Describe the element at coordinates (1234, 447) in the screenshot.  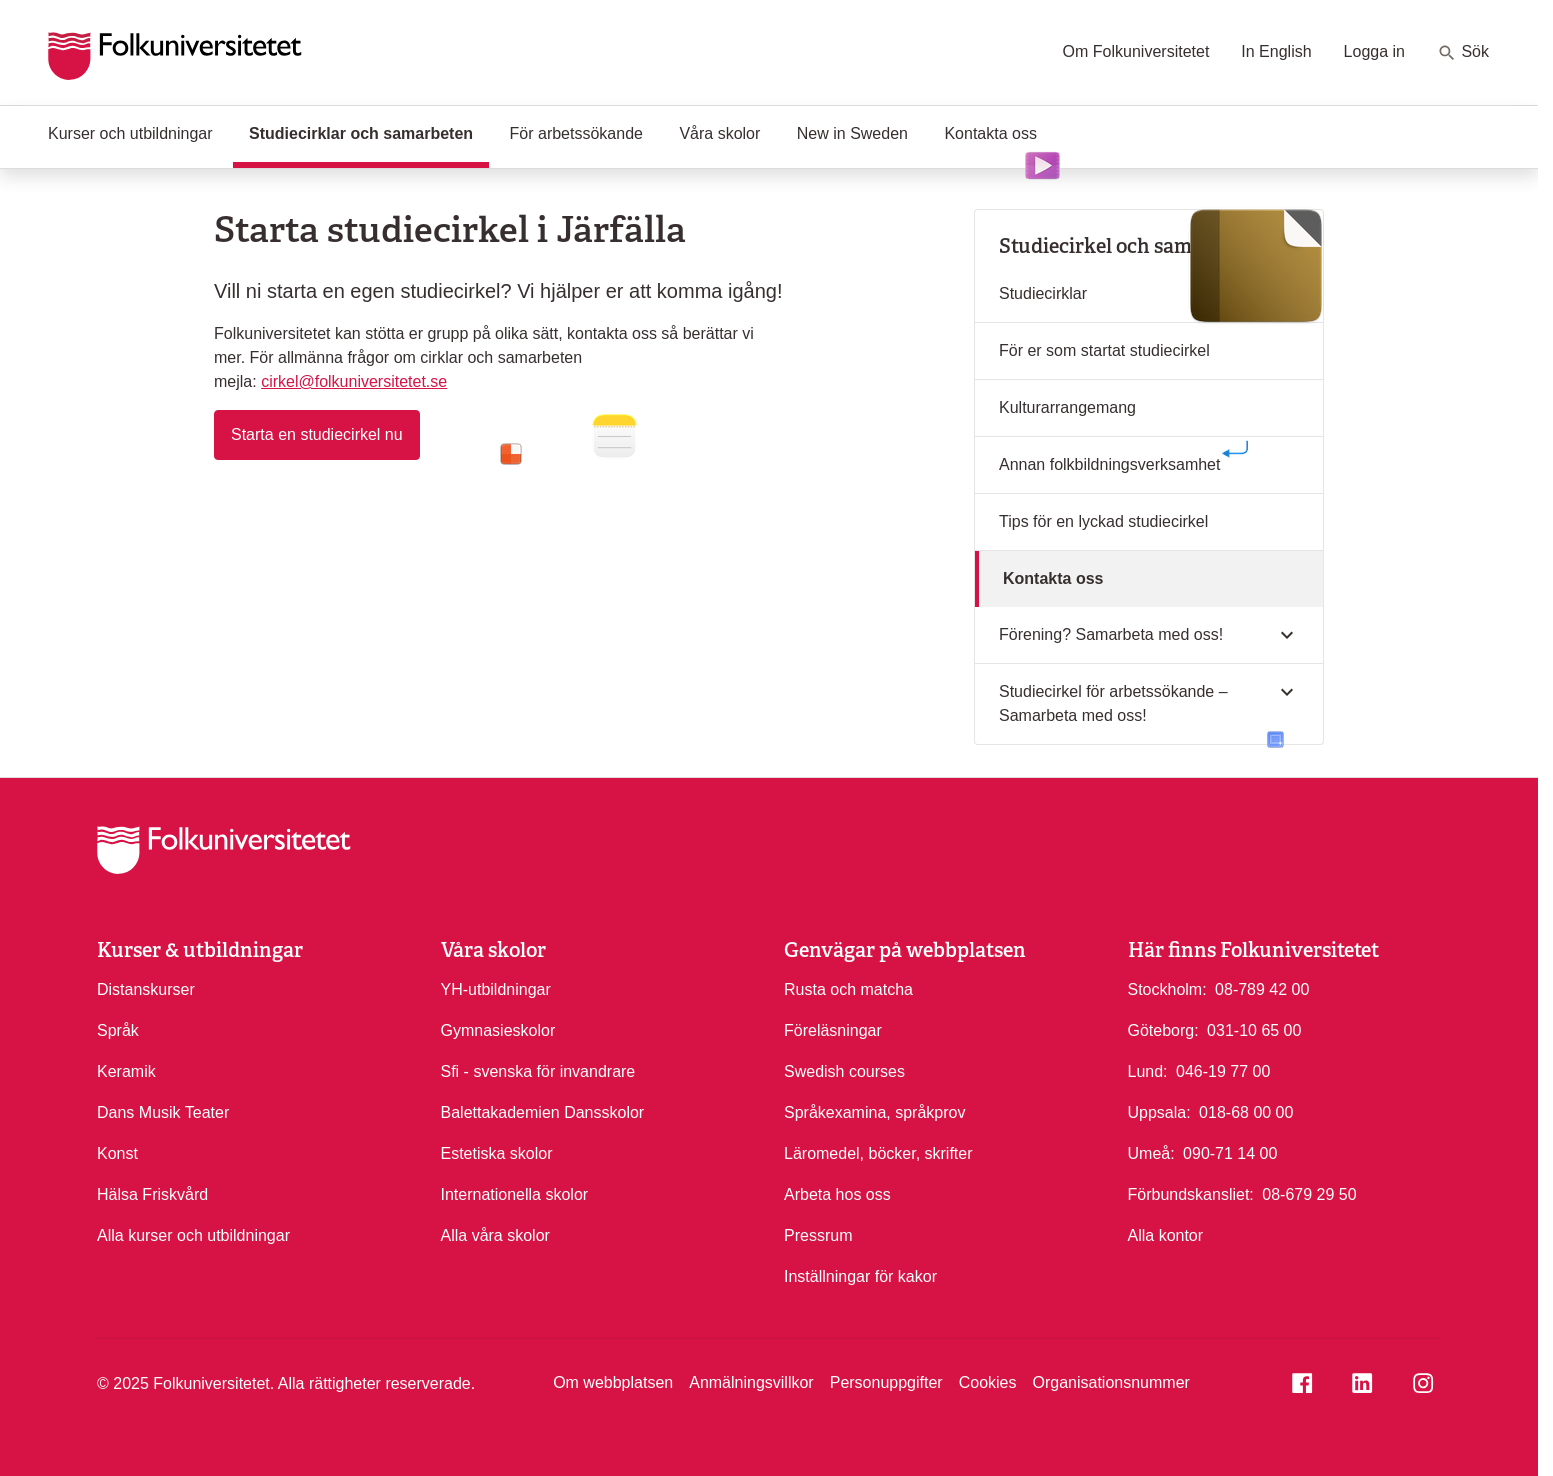
I see `reply to an email message` at that location.